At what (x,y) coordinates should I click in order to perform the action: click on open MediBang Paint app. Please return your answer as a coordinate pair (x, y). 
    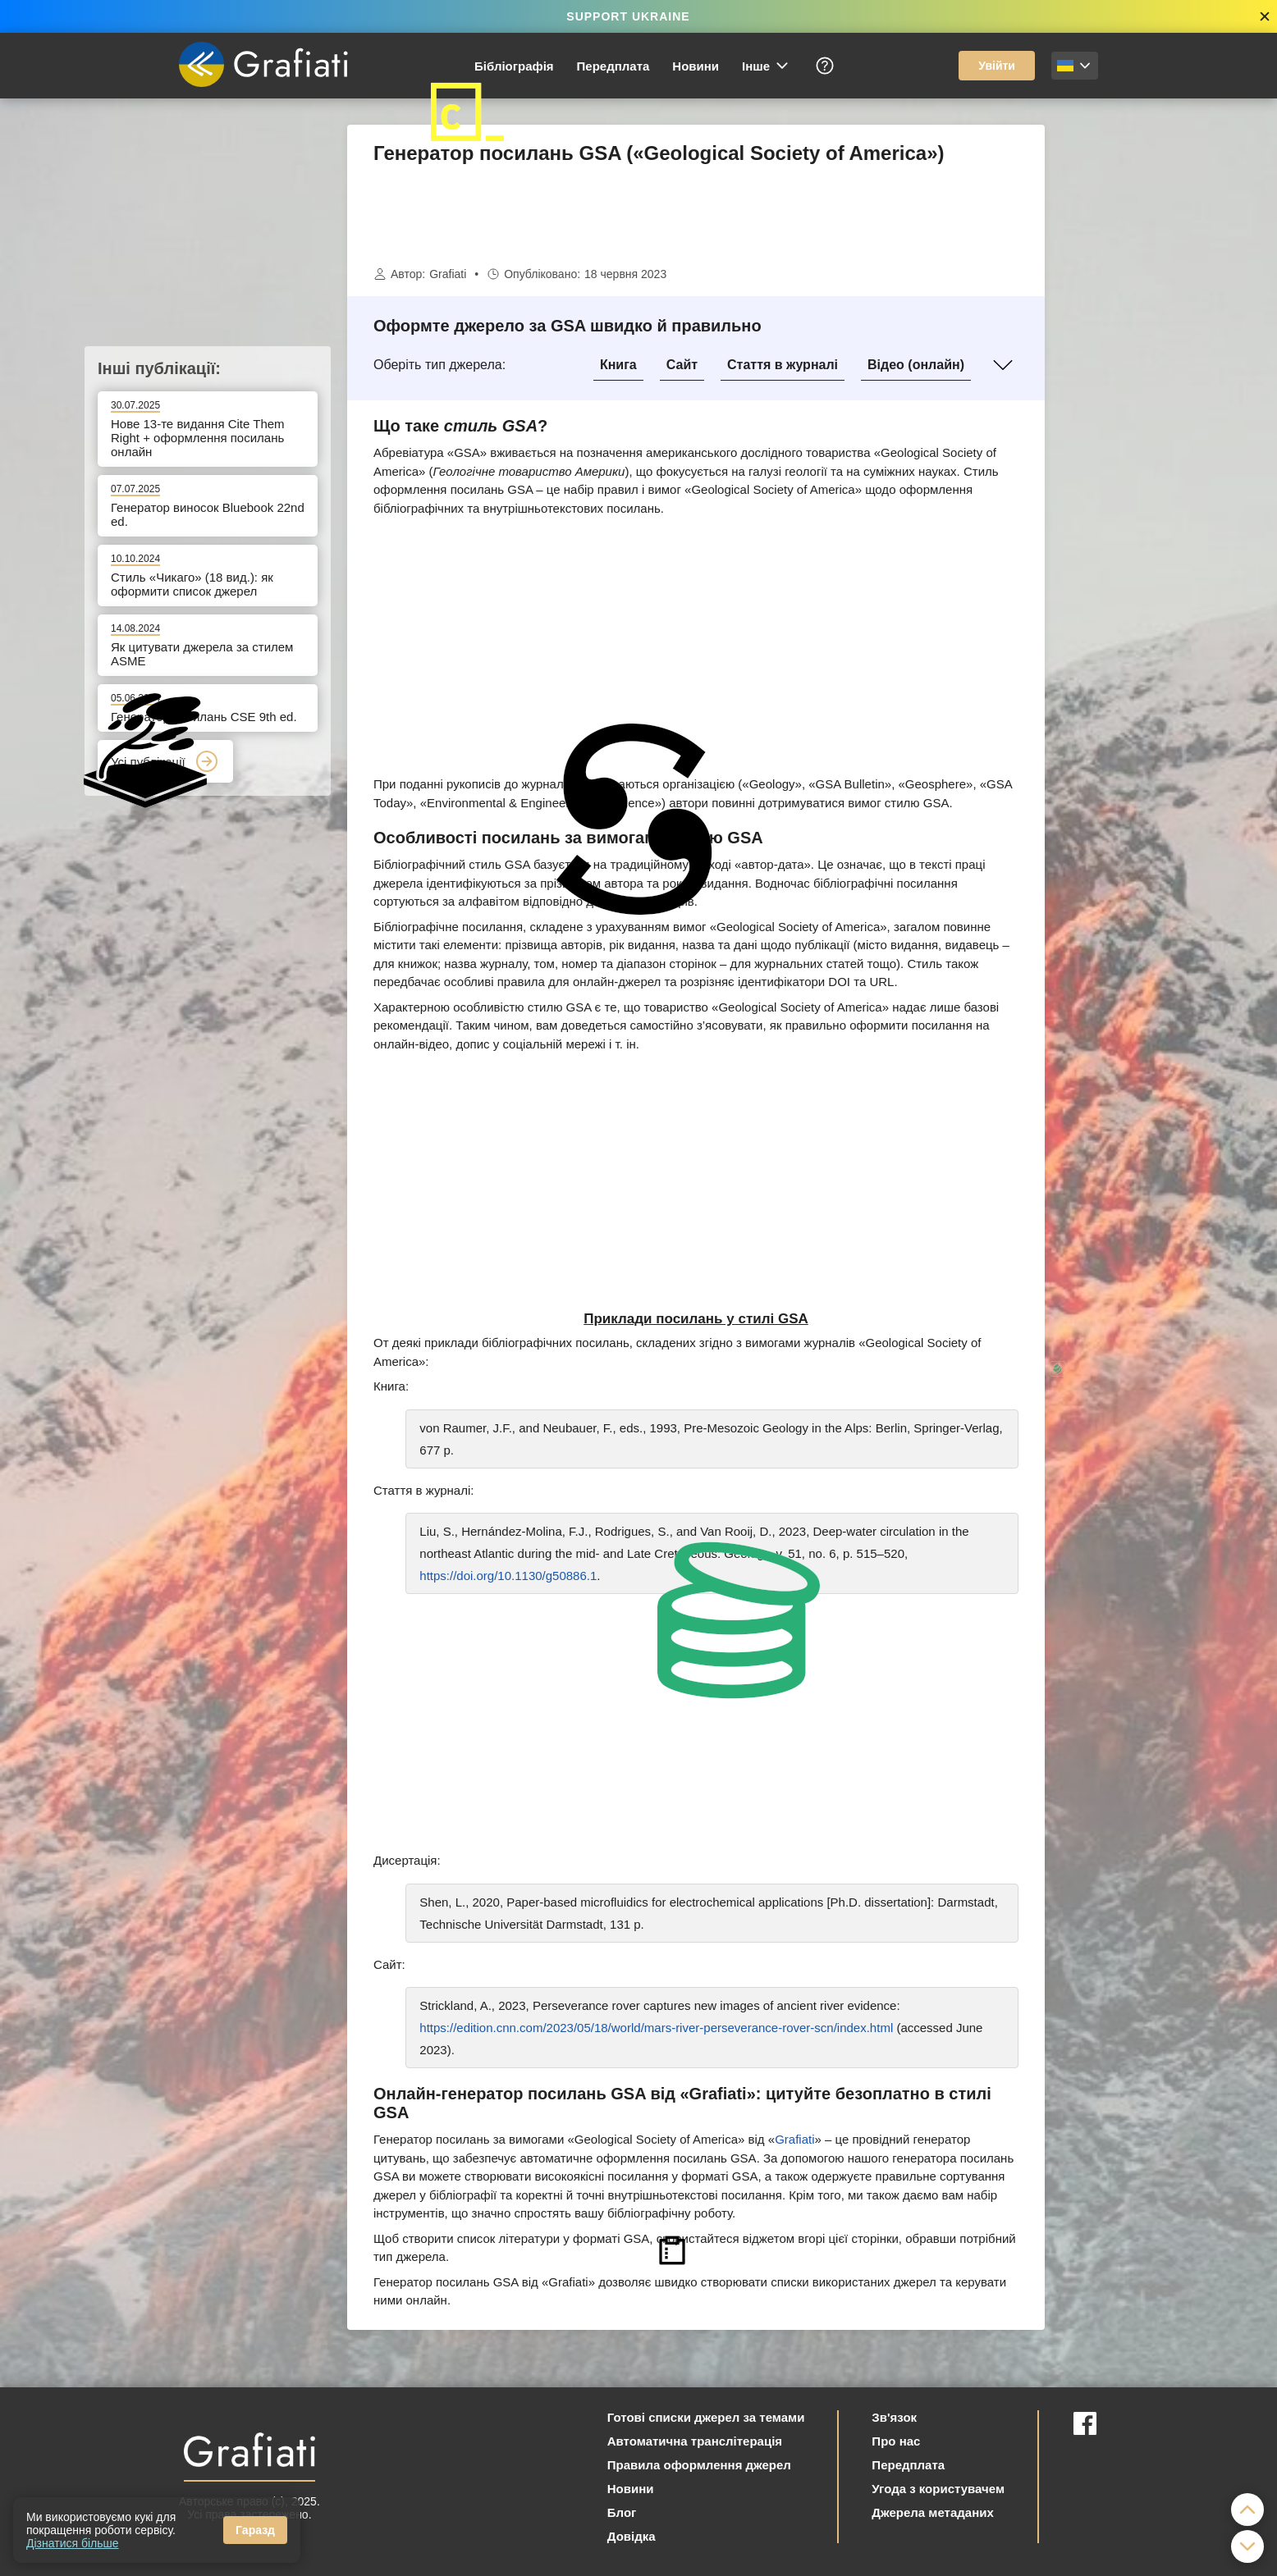
    Looking at the image, I should click on (1057, 1368).